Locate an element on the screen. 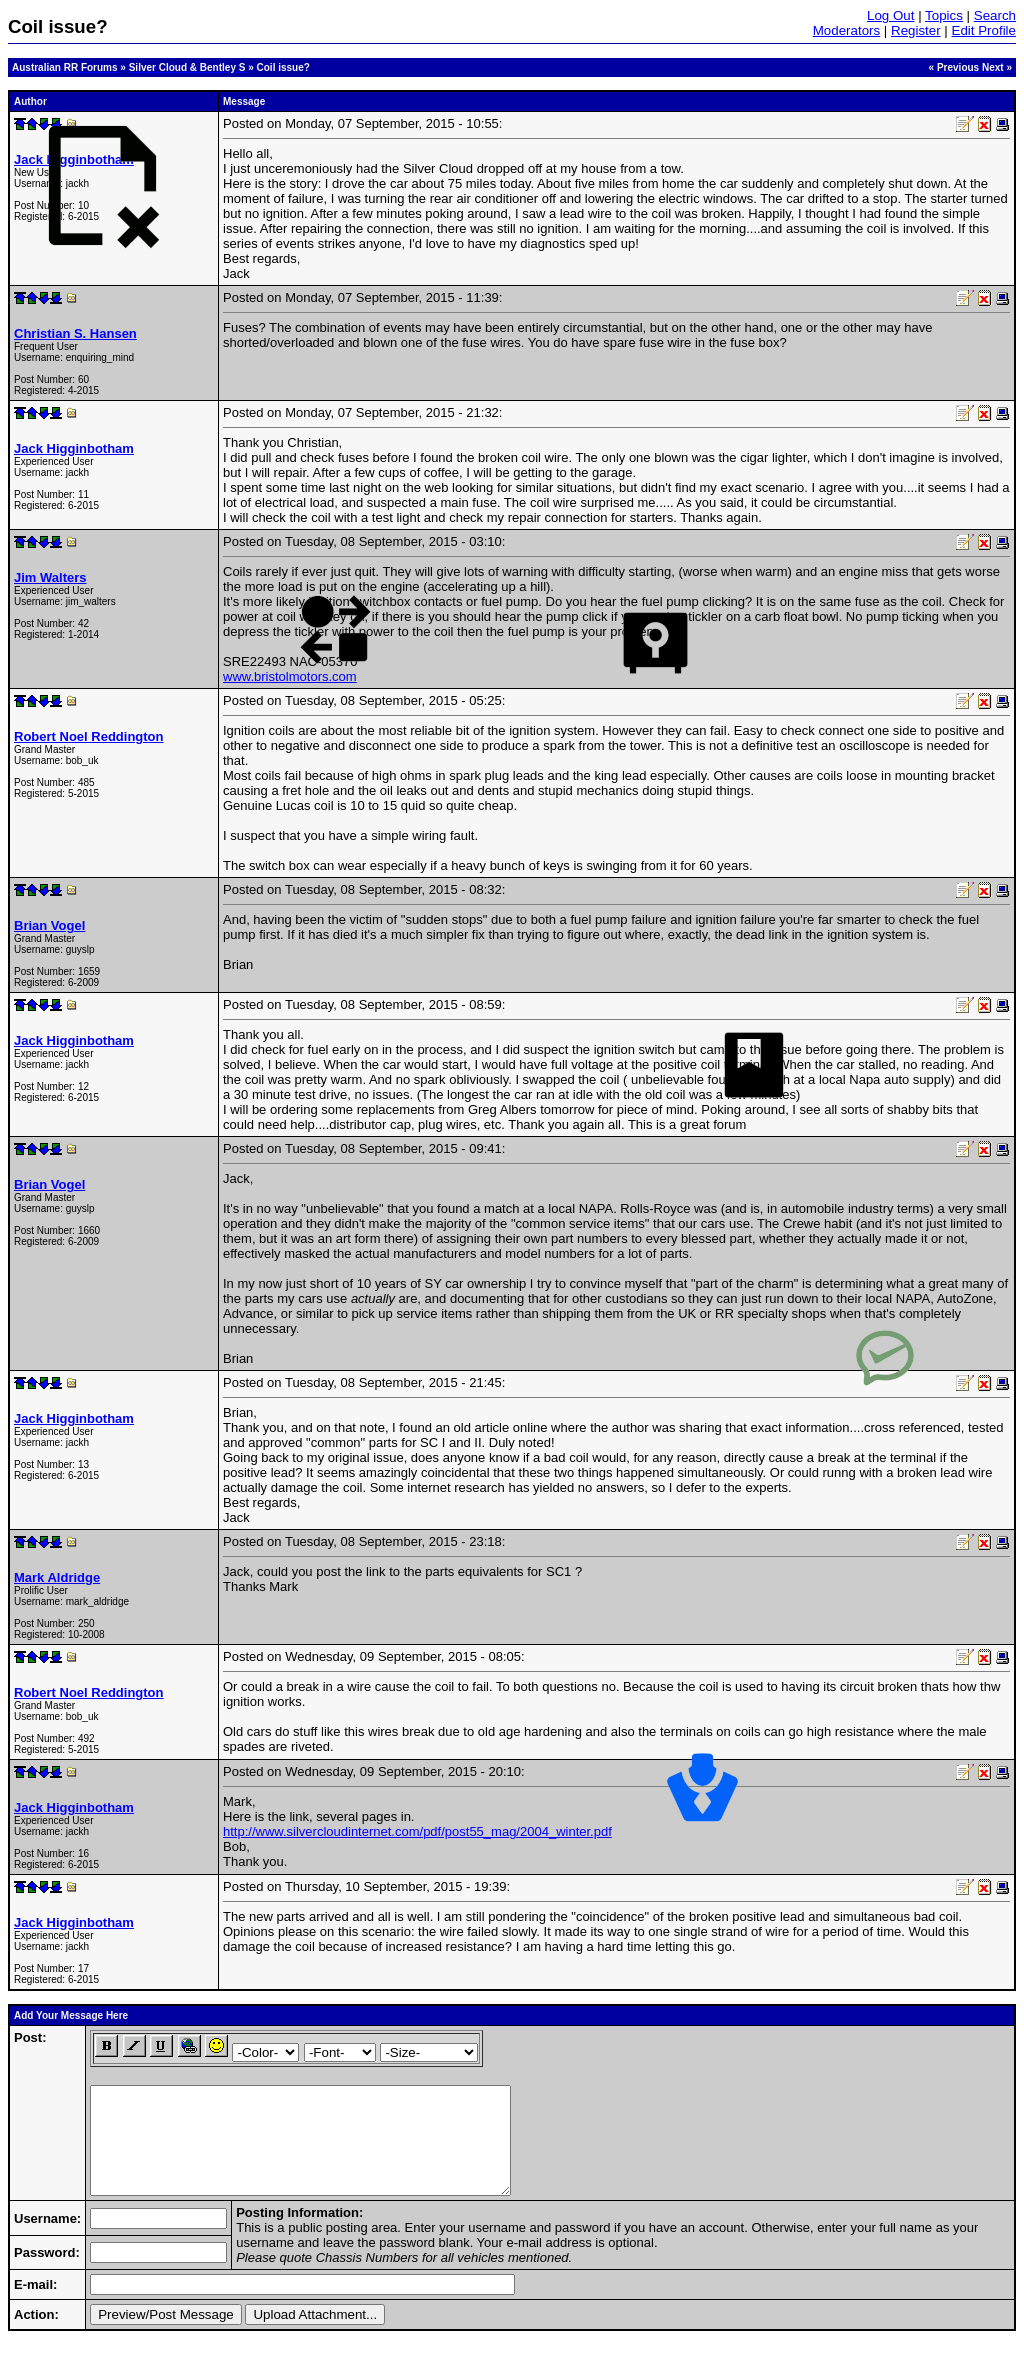  access secure storage or vault is located at coordinates (655, 641).